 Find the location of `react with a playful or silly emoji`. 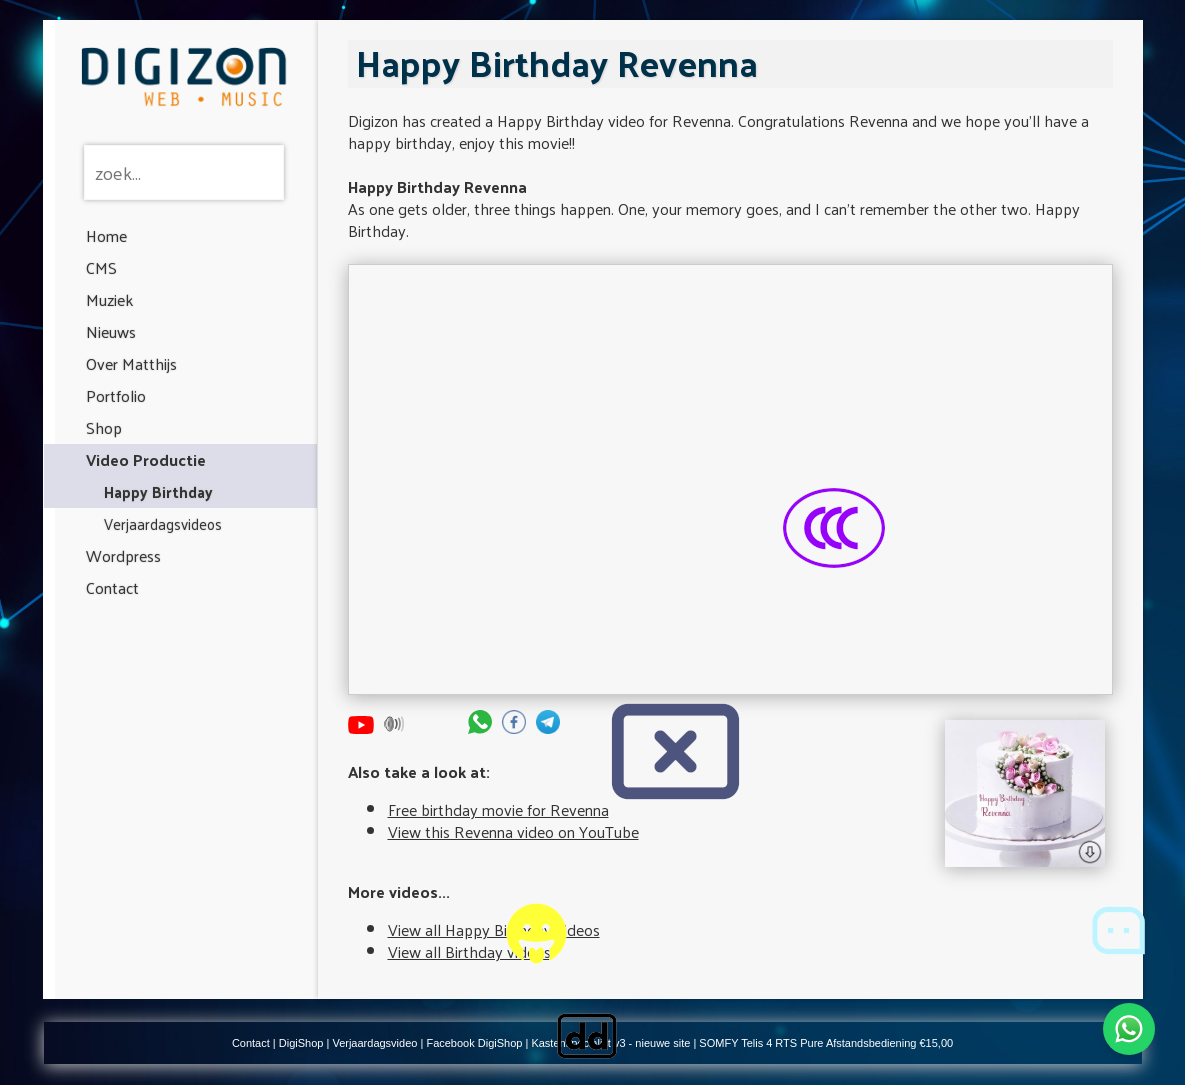

react with a playful or silly emoji is located at coordinates (536, 933).